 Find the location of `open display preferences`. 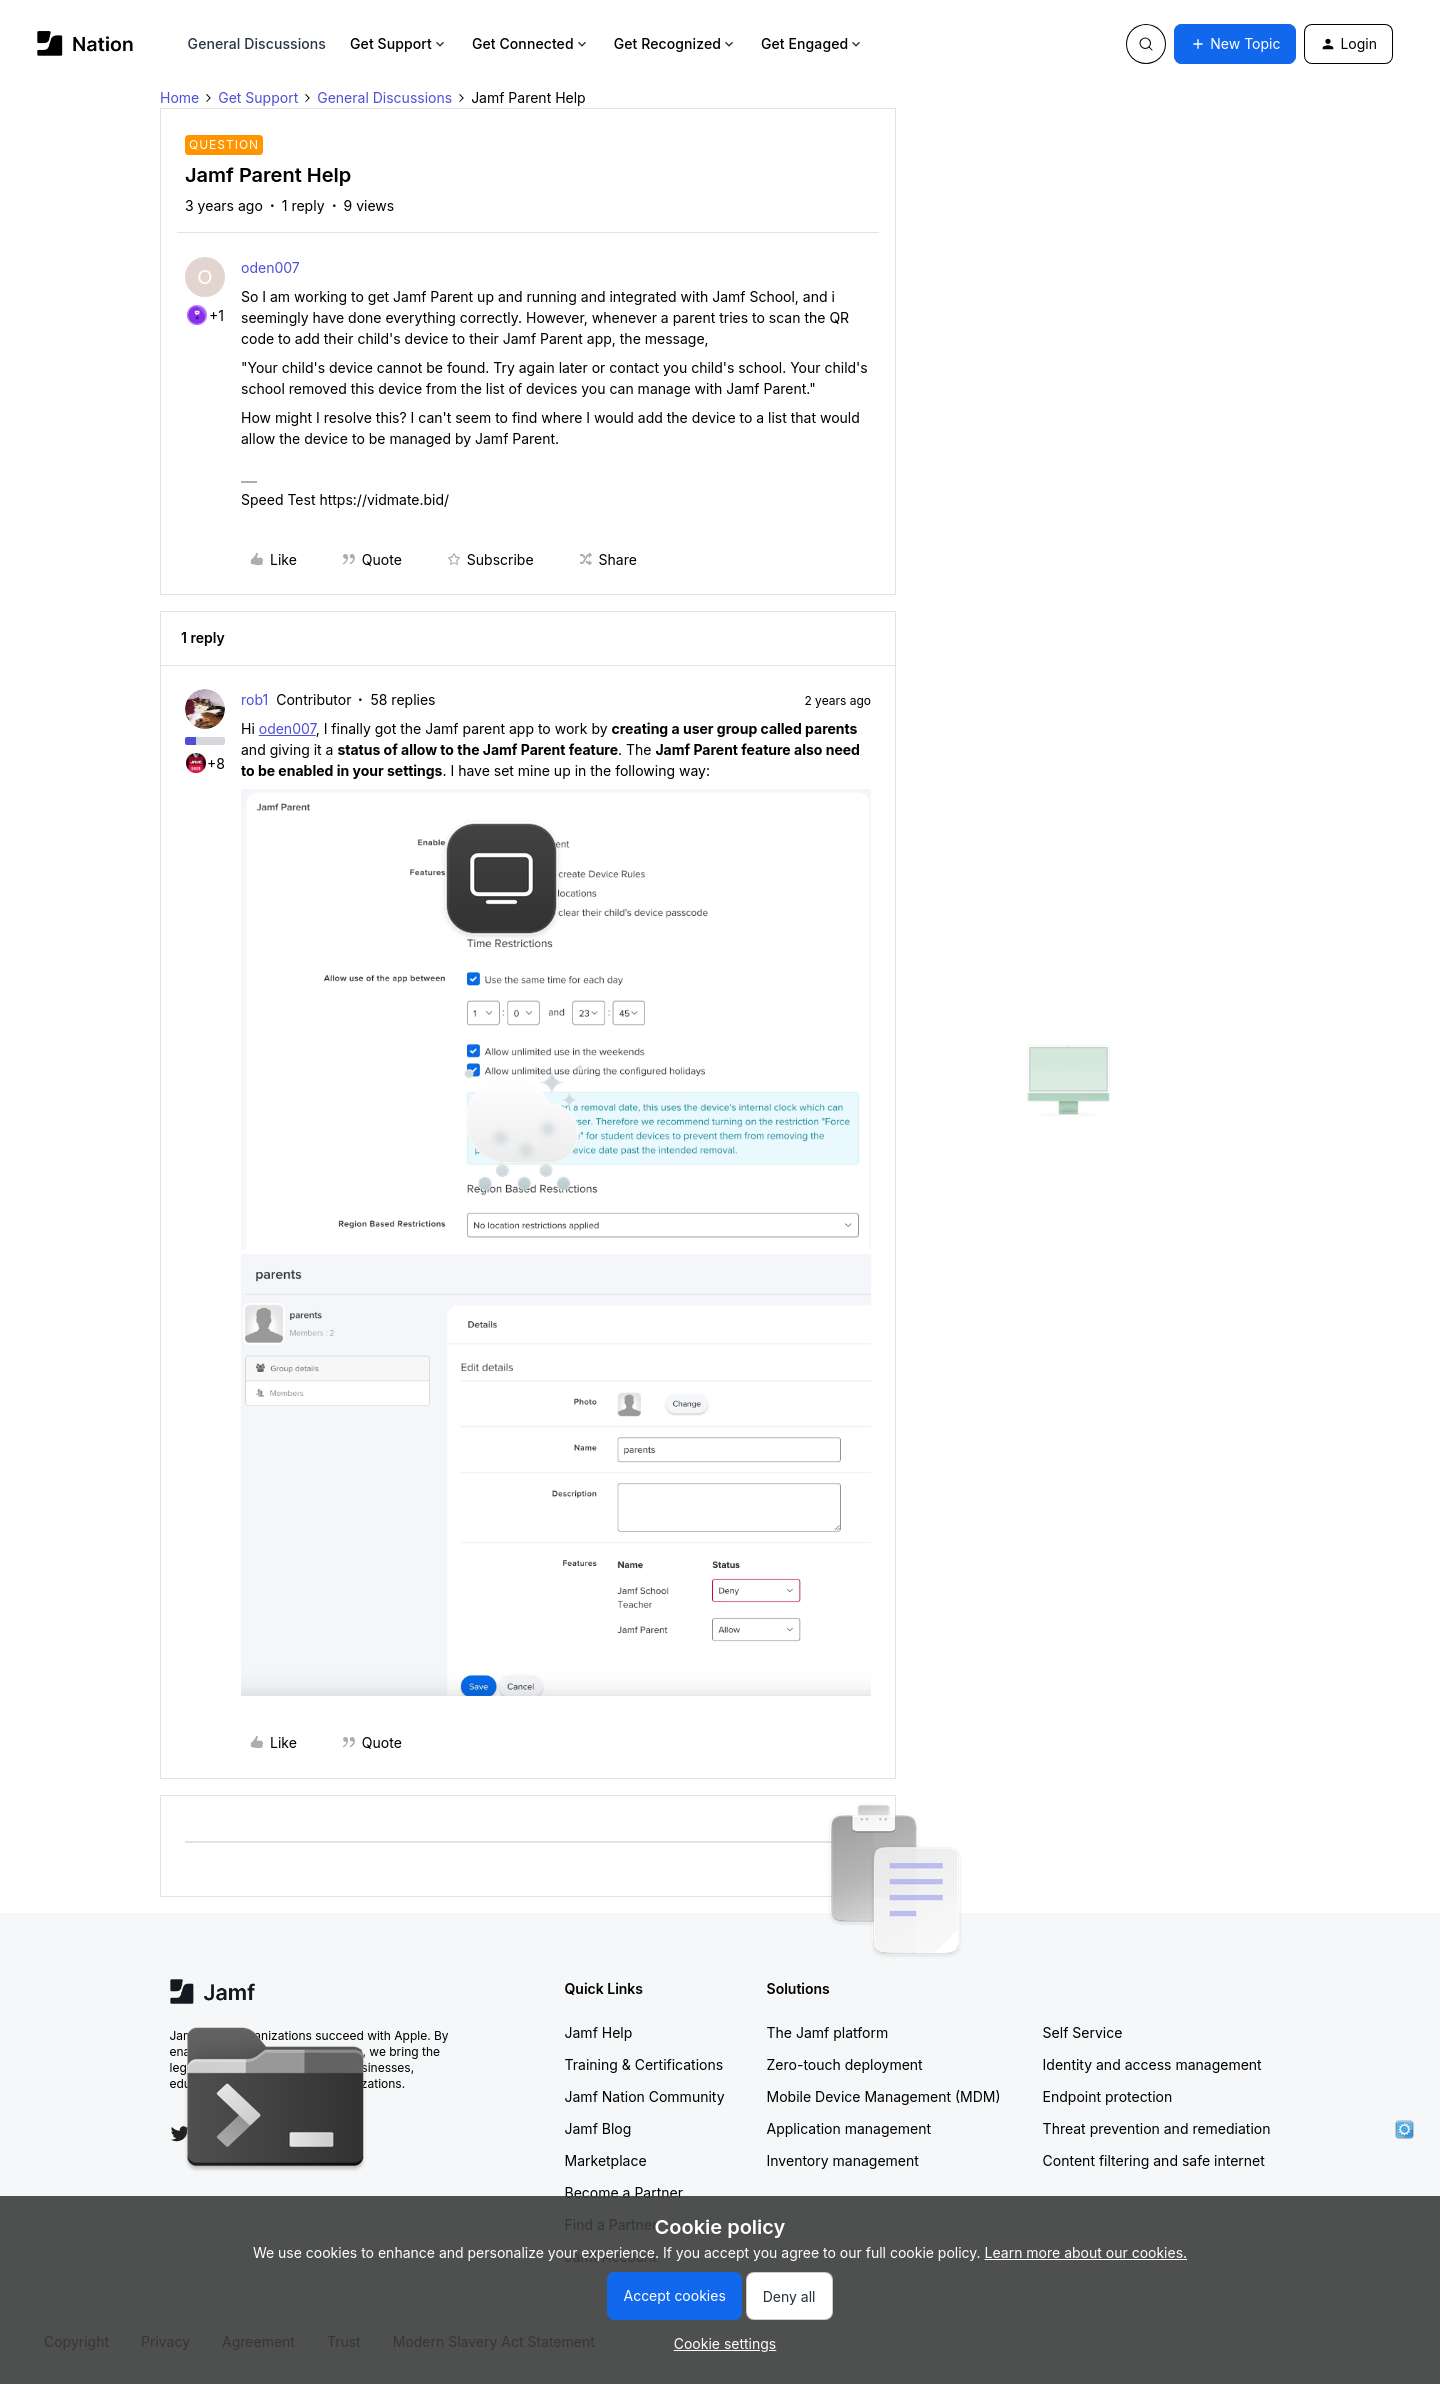

open display preferences is located at coordinates (501, 880).